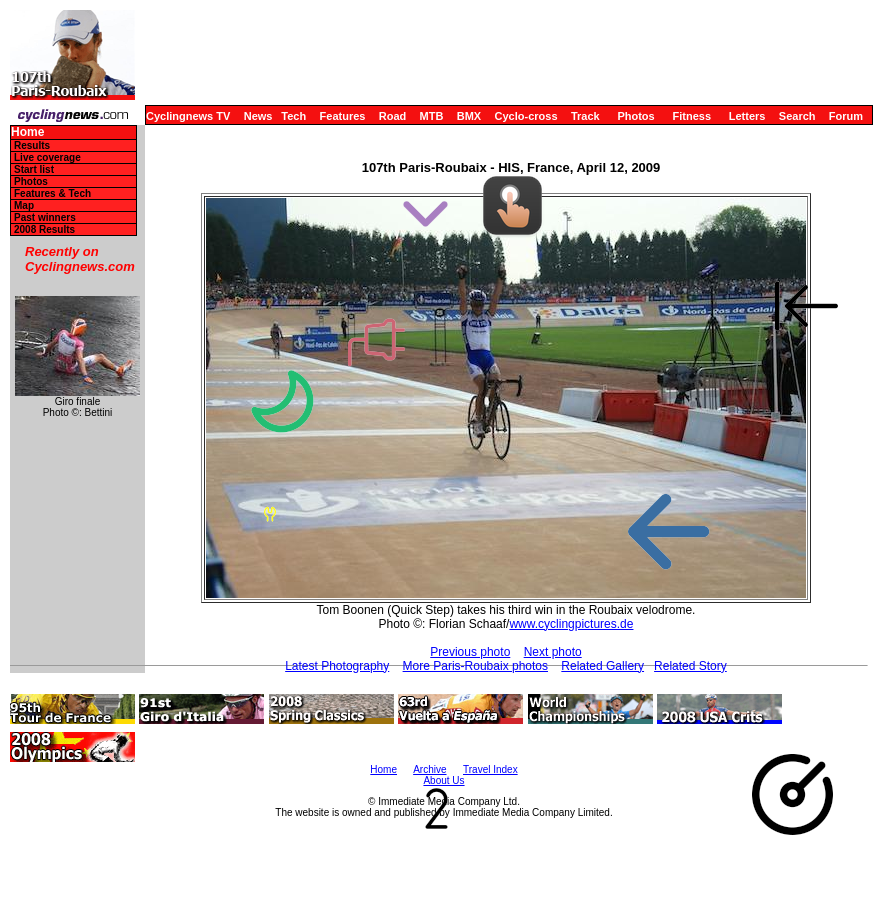 Image resolution: width=873 pixels, height=904 pixels. I want to click on switch to dark mode, so click(281, 400).